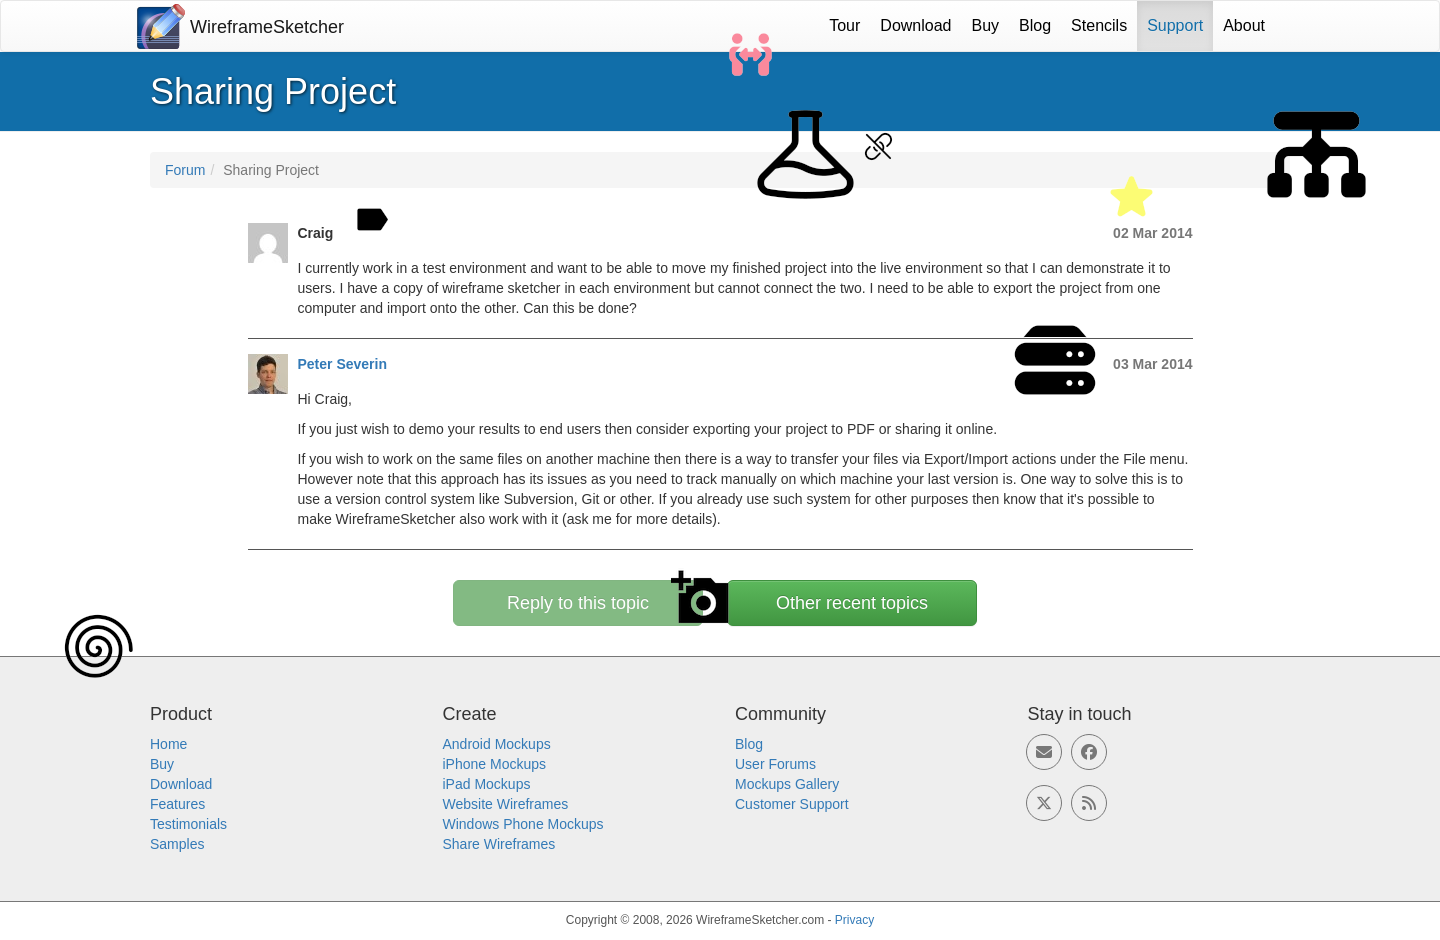 Image resolution: width=1440 pixels, height=940 pixels. What do you see at coordinates (1131, 196) in the screenshot?
I see `add to favorites` at bounding box center [1131, 196].